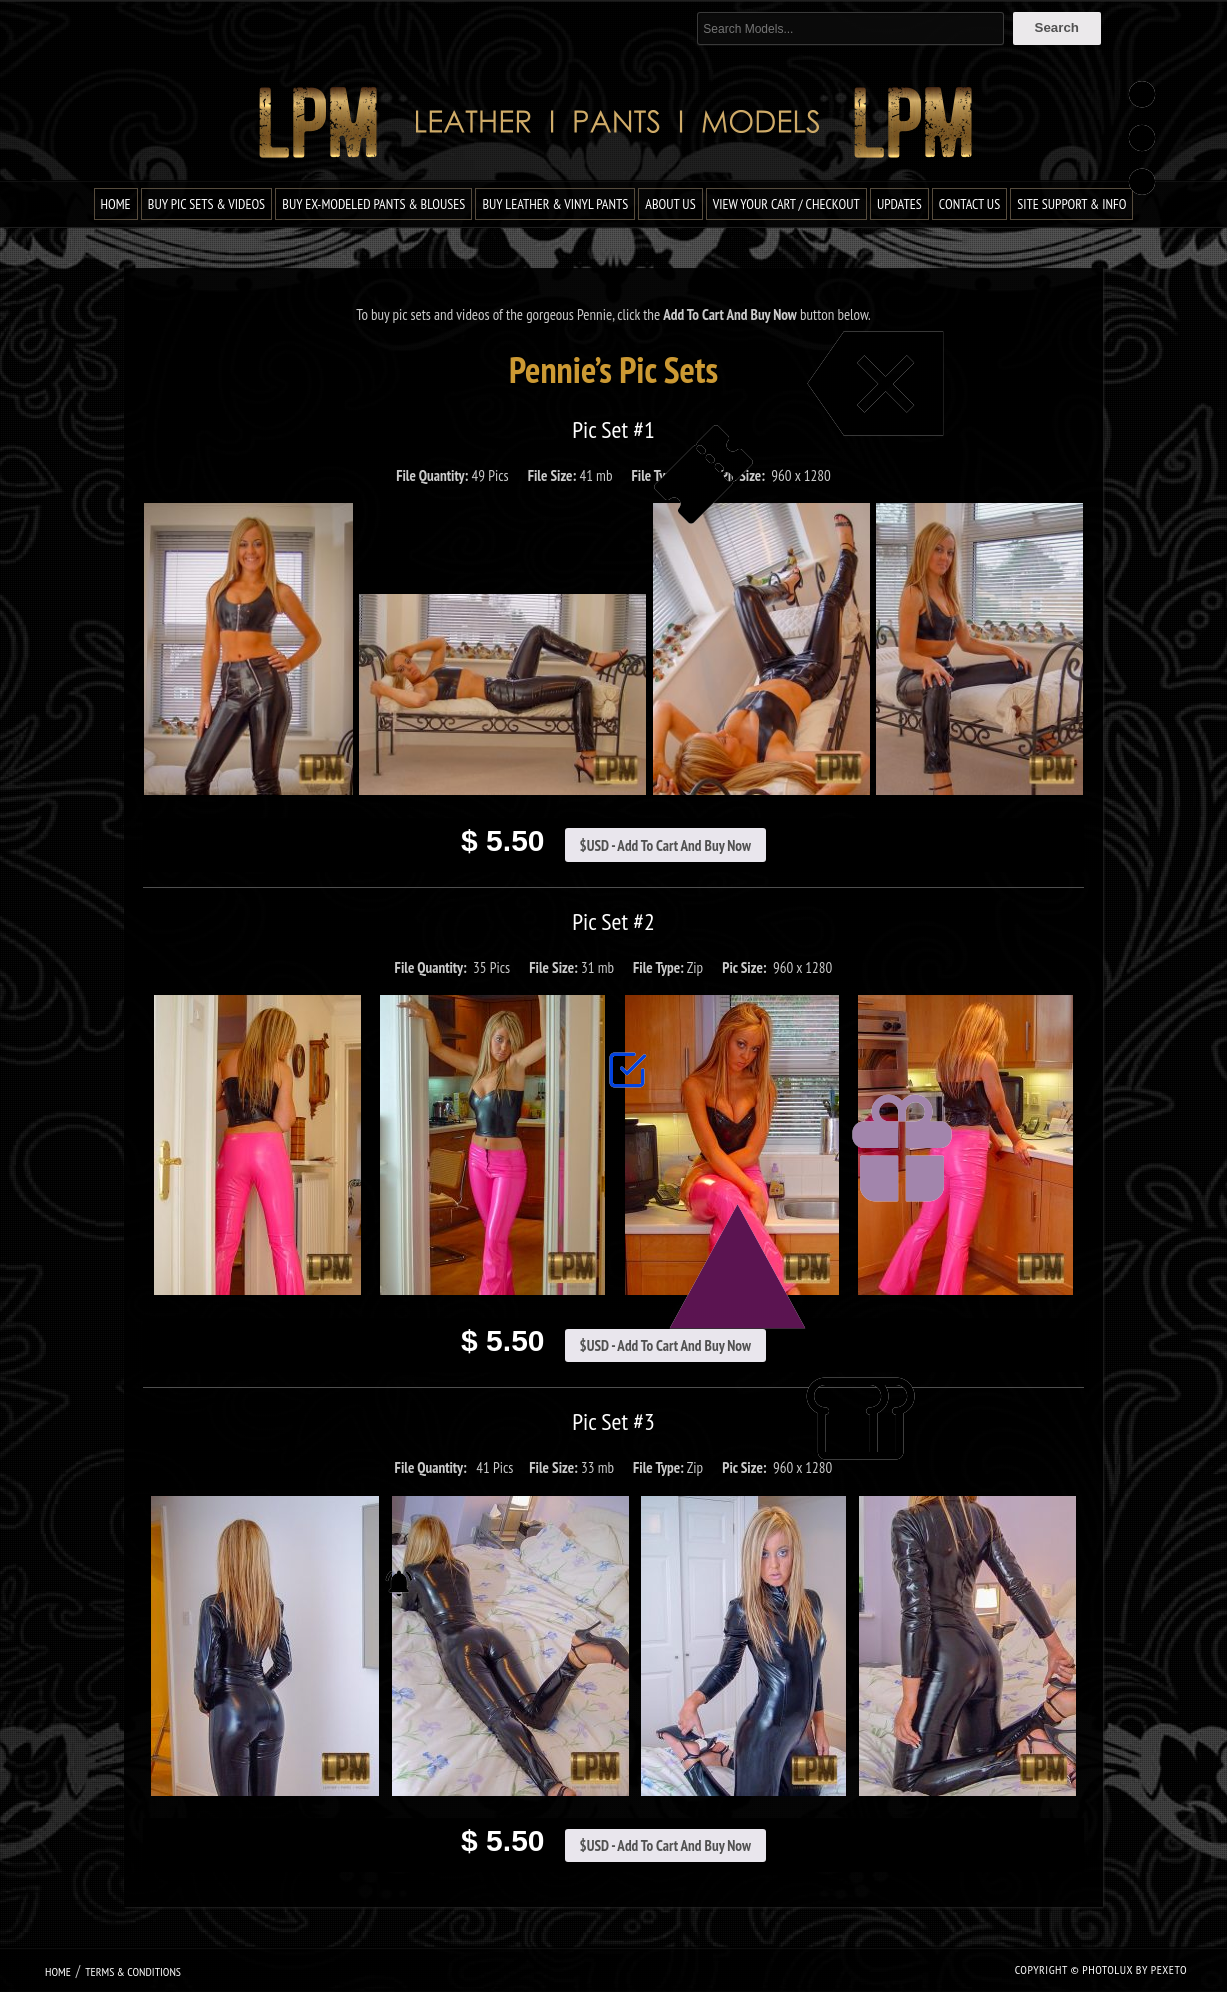  Describe the element at coordinates (737, 1268) in the screenshot. I see `indicates a warning or alert status` at that location.